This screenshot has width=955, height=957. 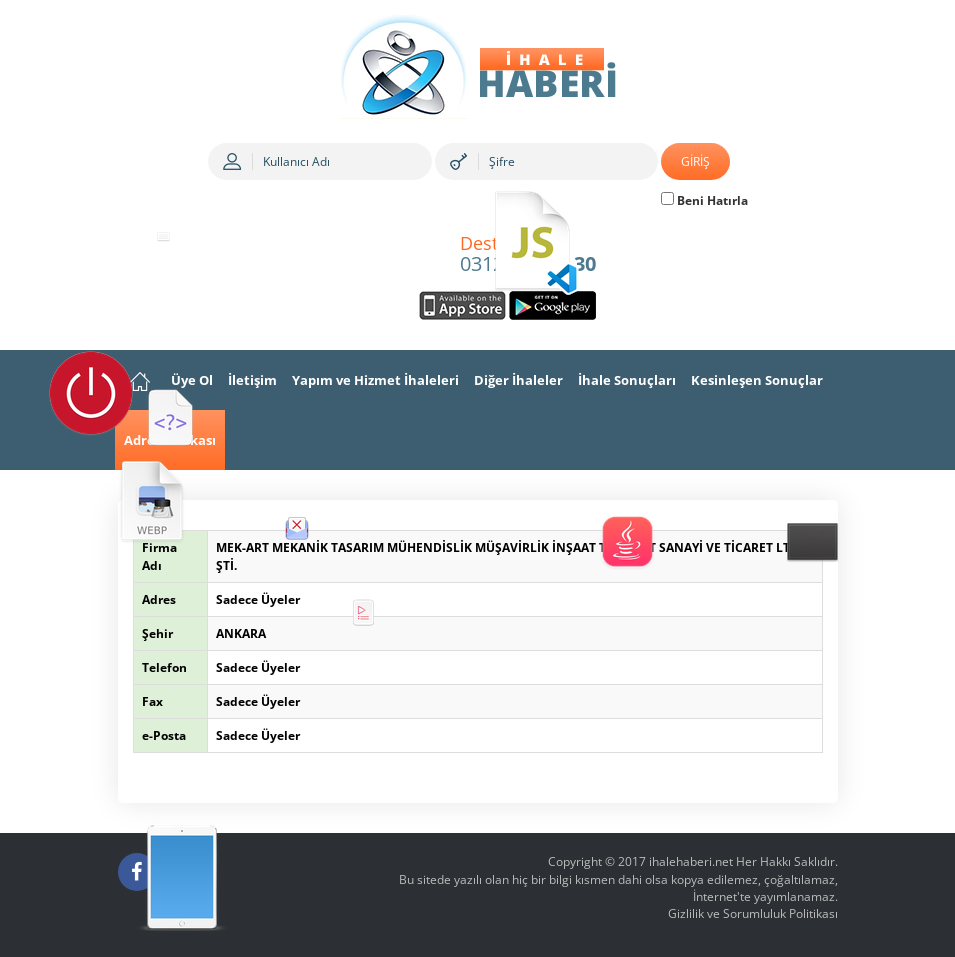 What do you see at coordinates (182, 868) in the screenshot?
I see `iPad Mini 3 device with cellular connectivity` at bounding box center [182, 868].